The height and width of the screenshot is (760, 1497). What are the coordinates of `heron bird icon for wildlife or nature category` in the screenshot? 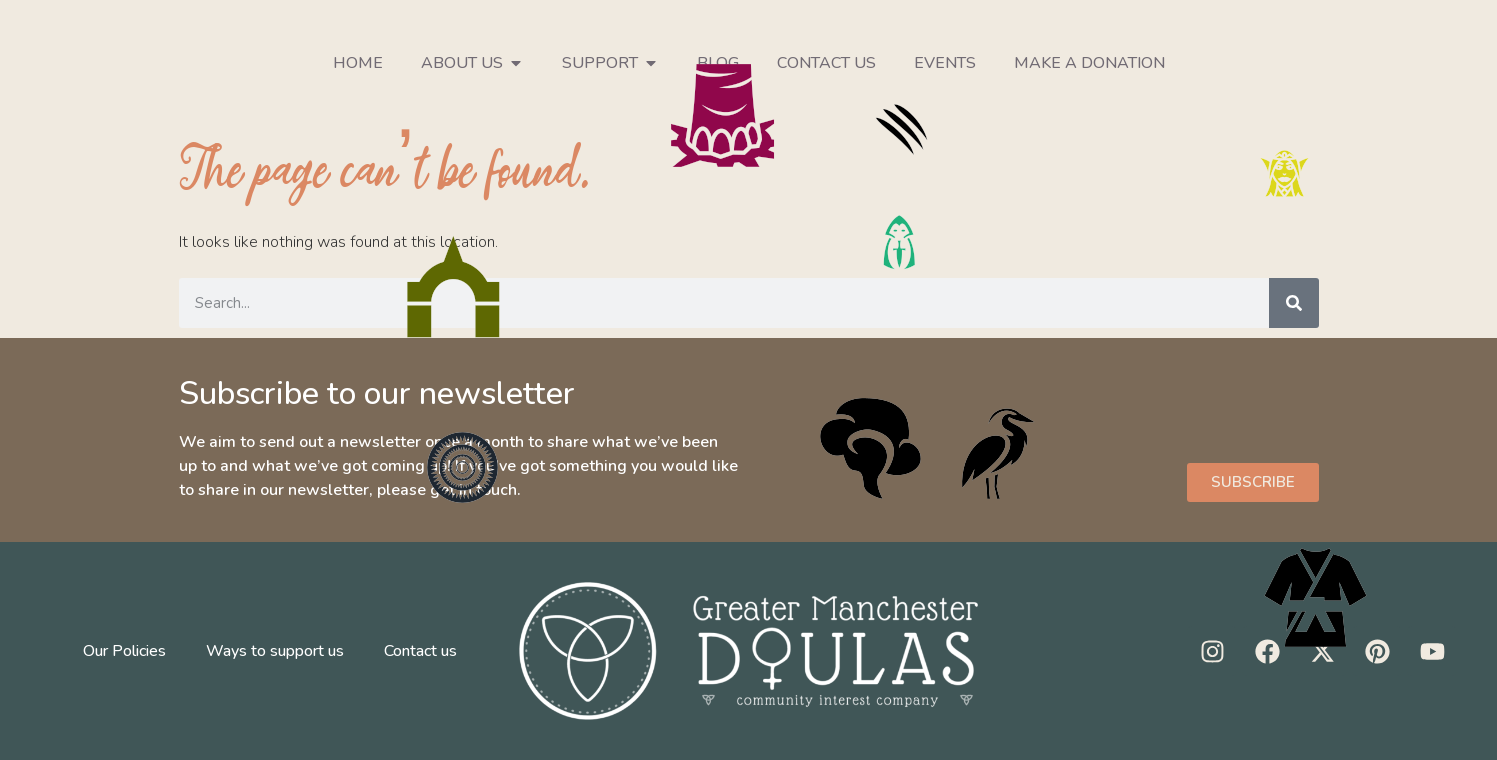 It's located at (998, 452).